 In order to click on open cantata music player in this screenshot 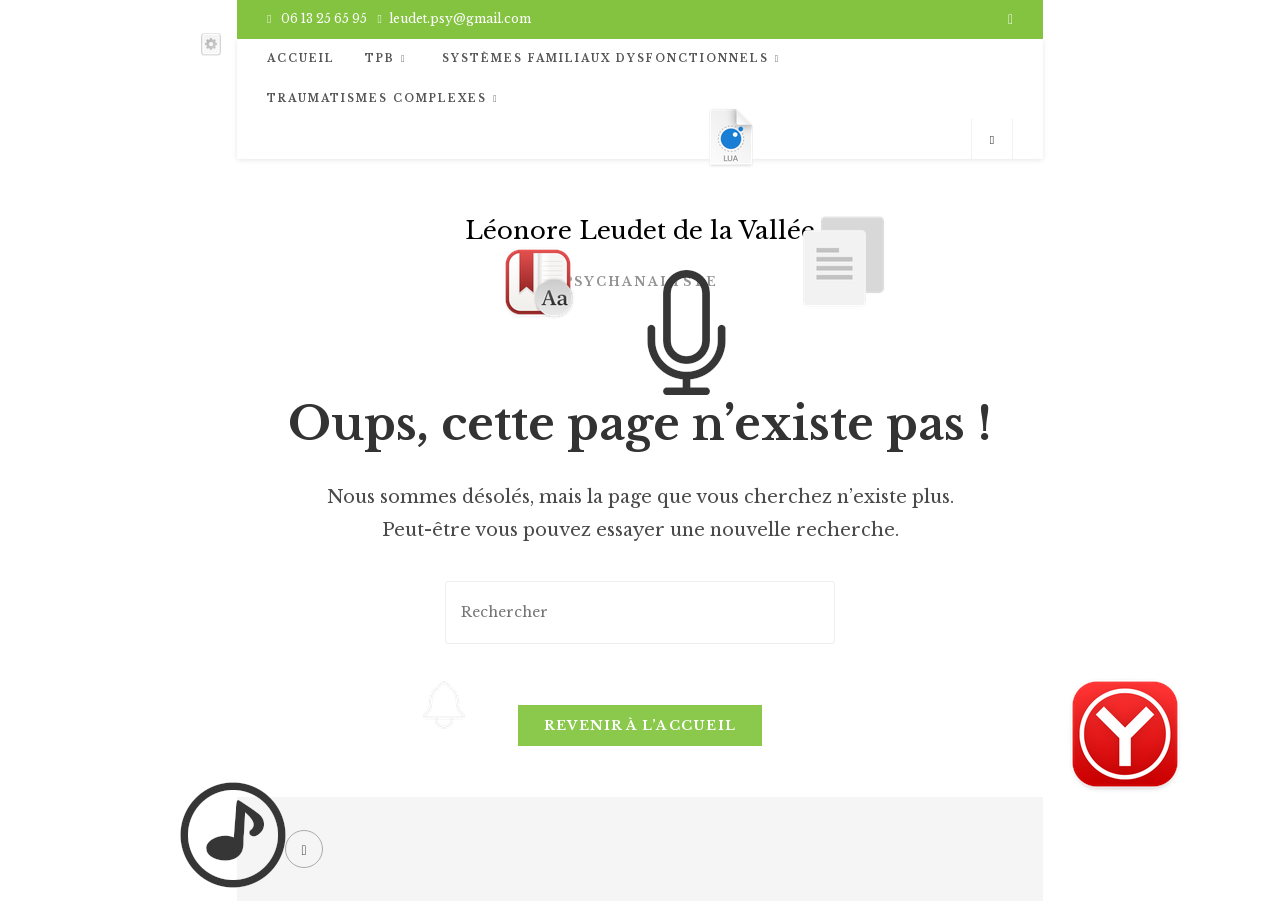, I will do `click(233, 835)`.